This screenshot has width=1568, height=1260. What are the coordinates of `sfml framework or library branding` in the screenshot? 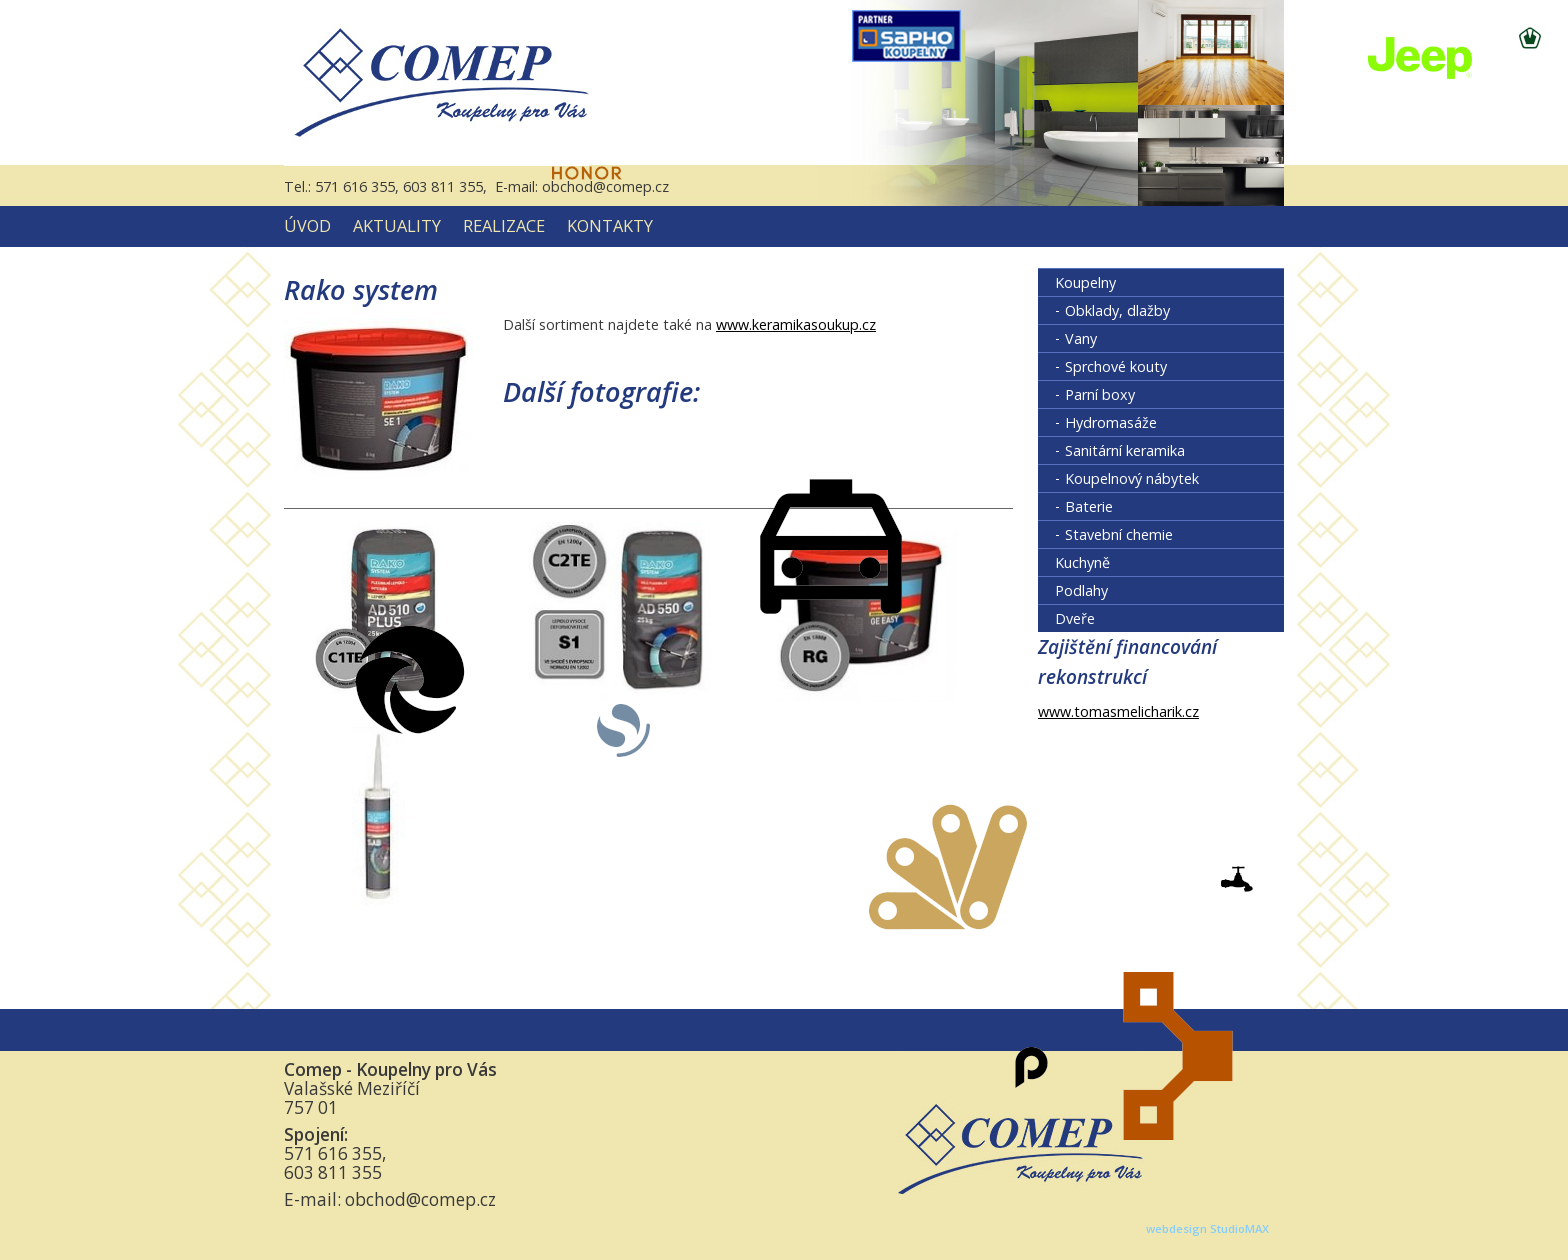 It's located at (1530, 38).